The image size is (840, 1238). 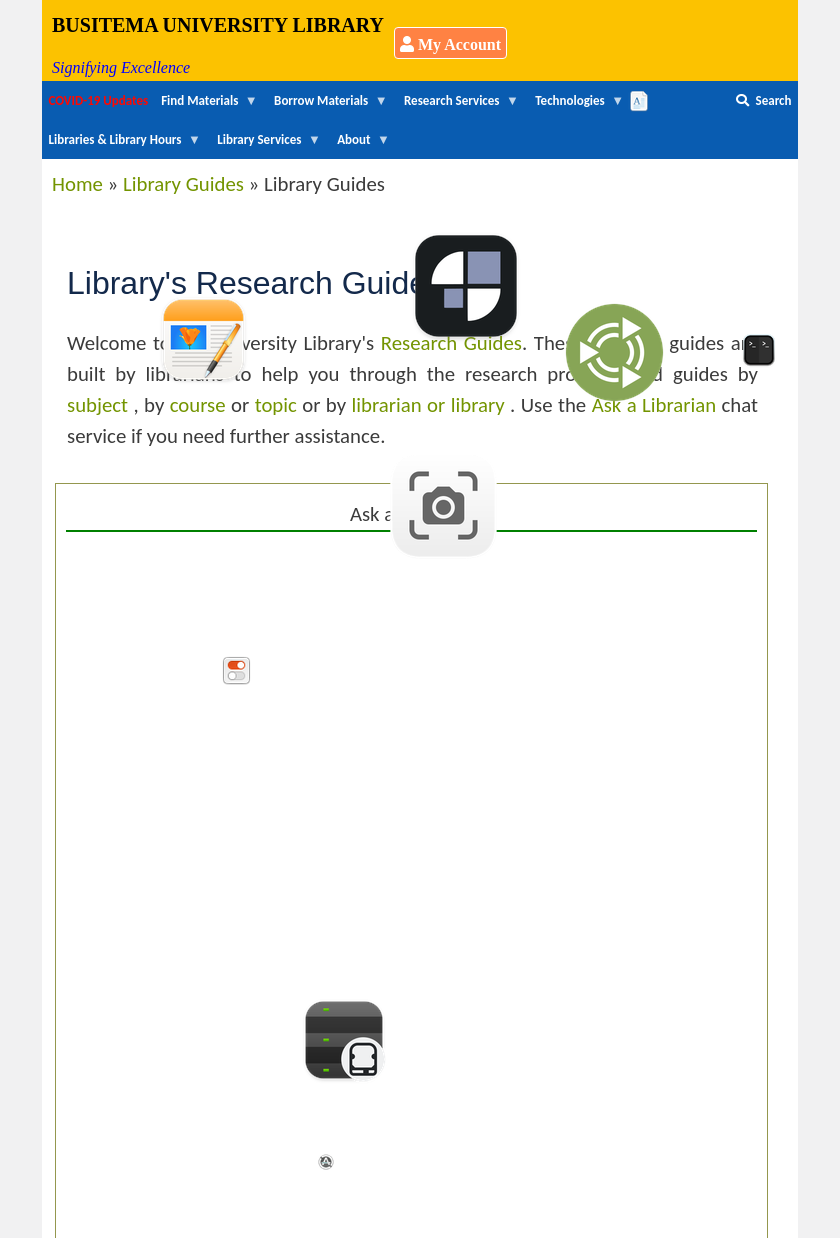 I want to click on open a word processing document, so click(x=639, y=101).